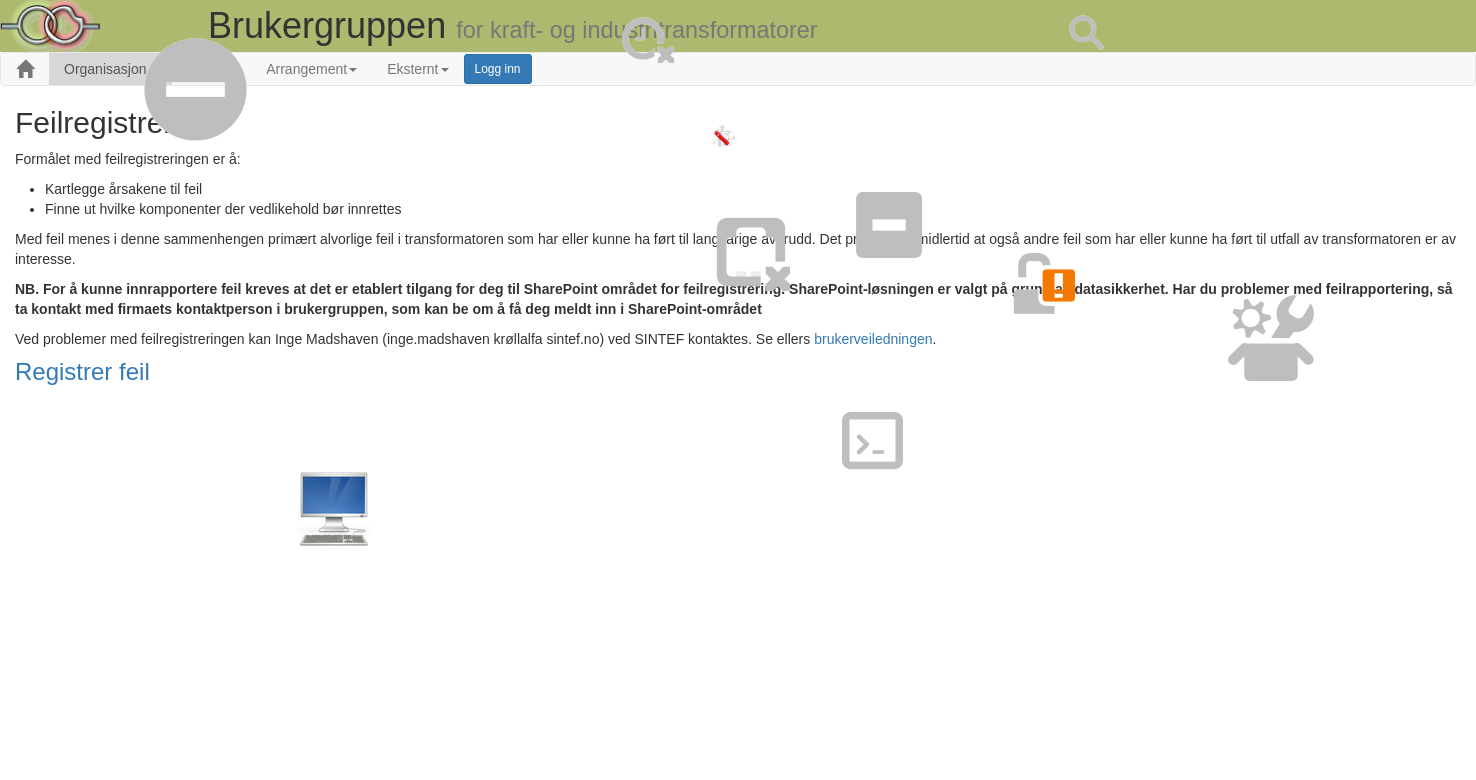  I want to click on access computer or desktop settings, so click(334, 510).